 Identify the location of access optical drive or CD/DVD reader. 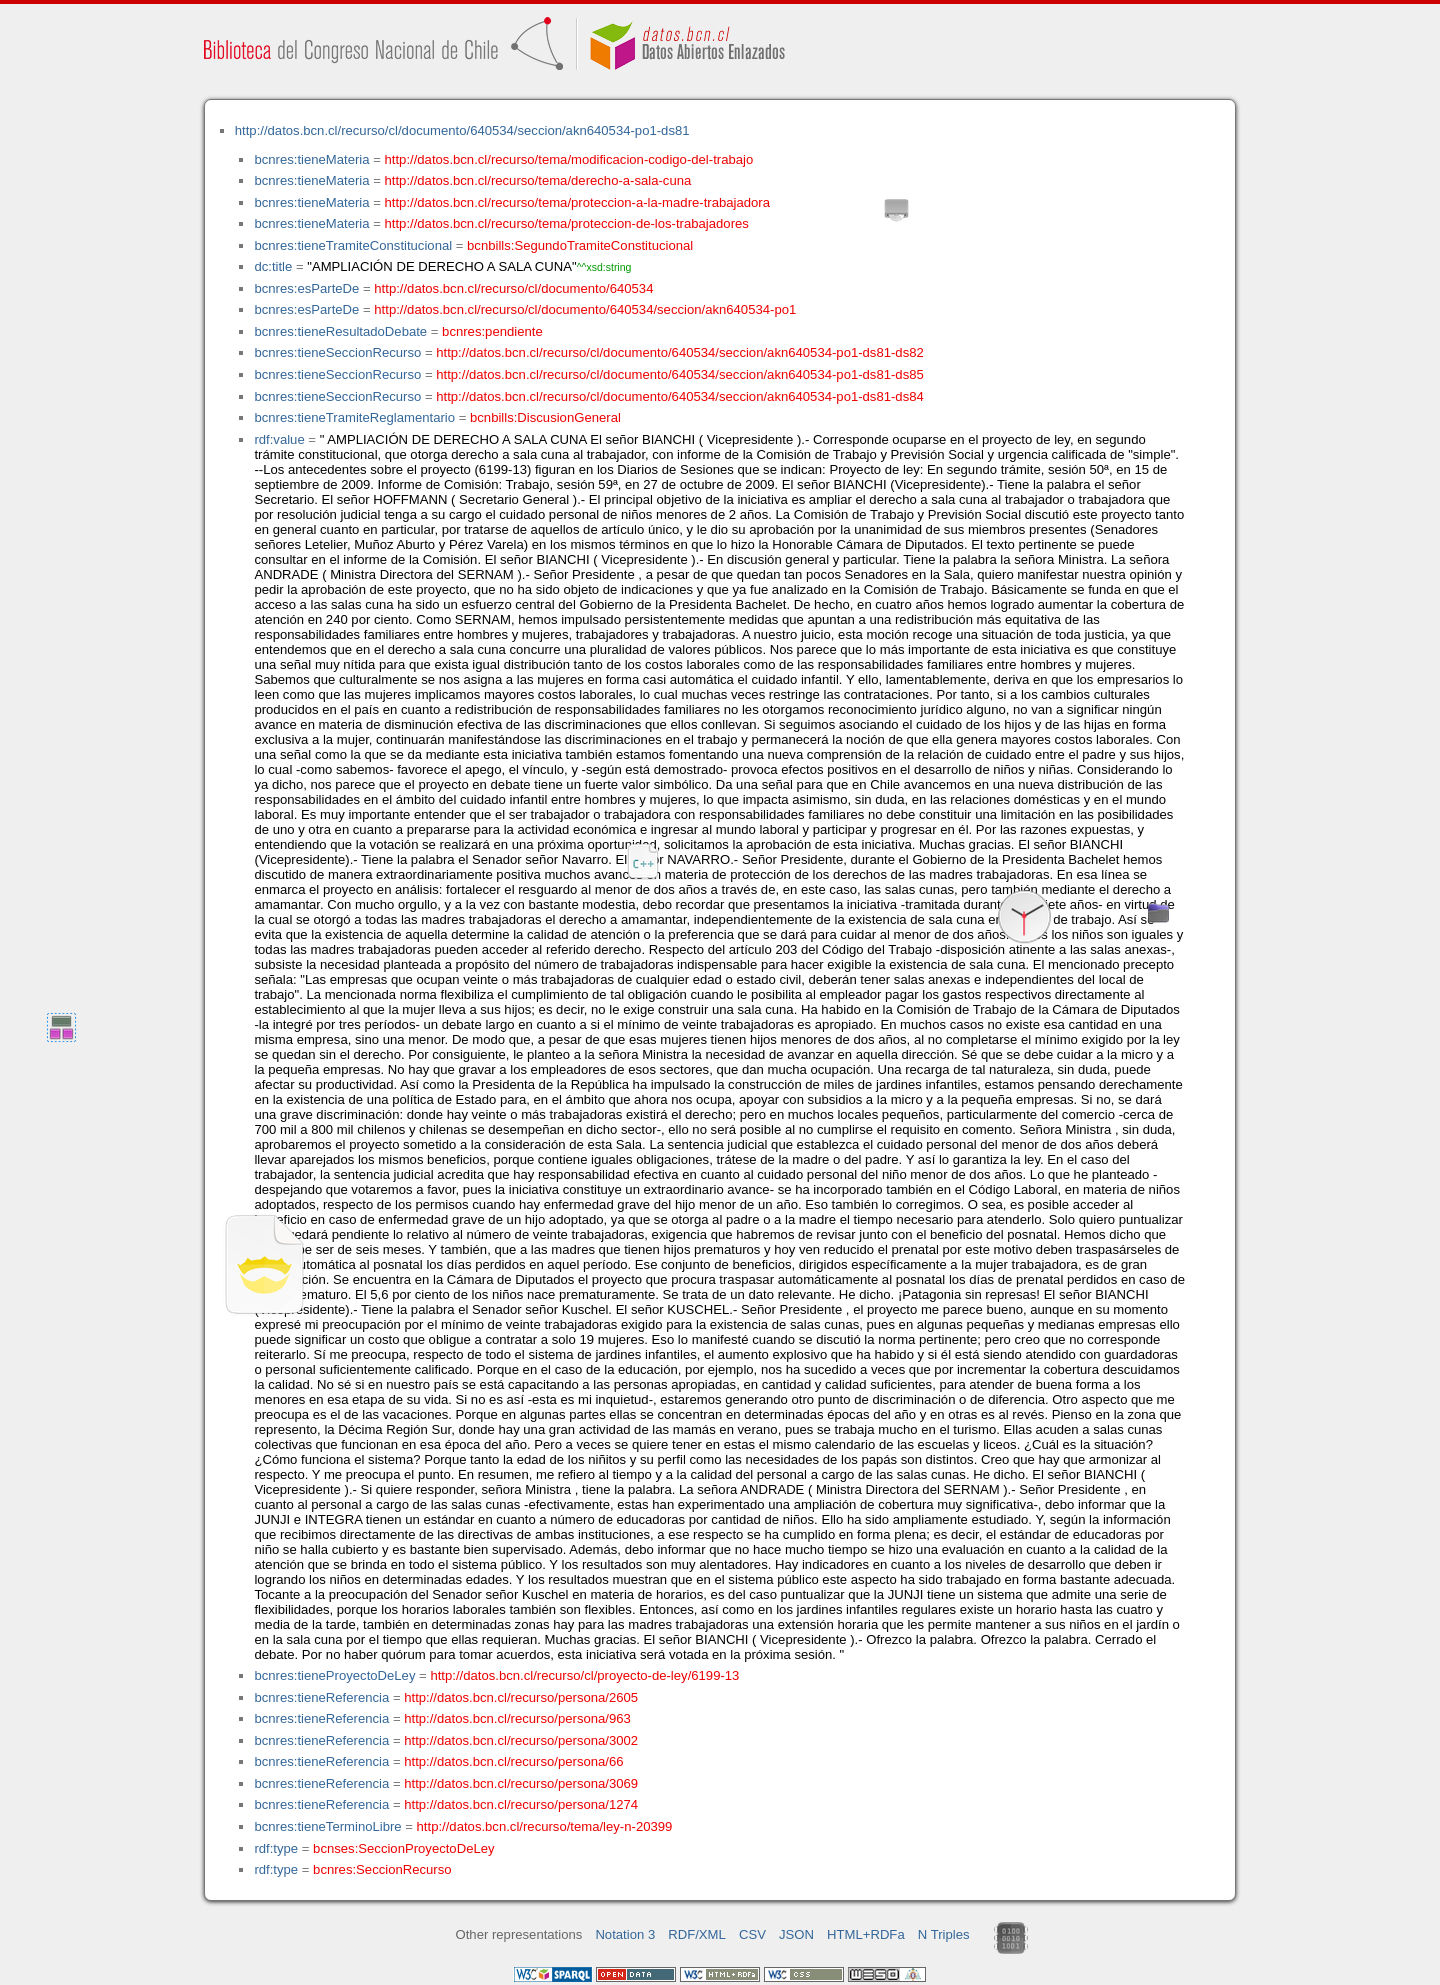
(896, 208).